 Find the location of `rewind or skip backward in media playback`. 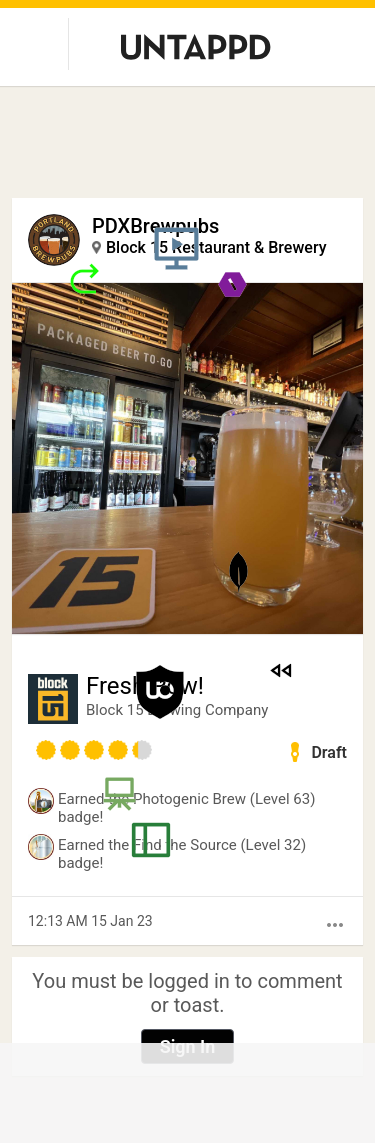

rewind or skip backward in media playback is located at coordinates (281, 670).